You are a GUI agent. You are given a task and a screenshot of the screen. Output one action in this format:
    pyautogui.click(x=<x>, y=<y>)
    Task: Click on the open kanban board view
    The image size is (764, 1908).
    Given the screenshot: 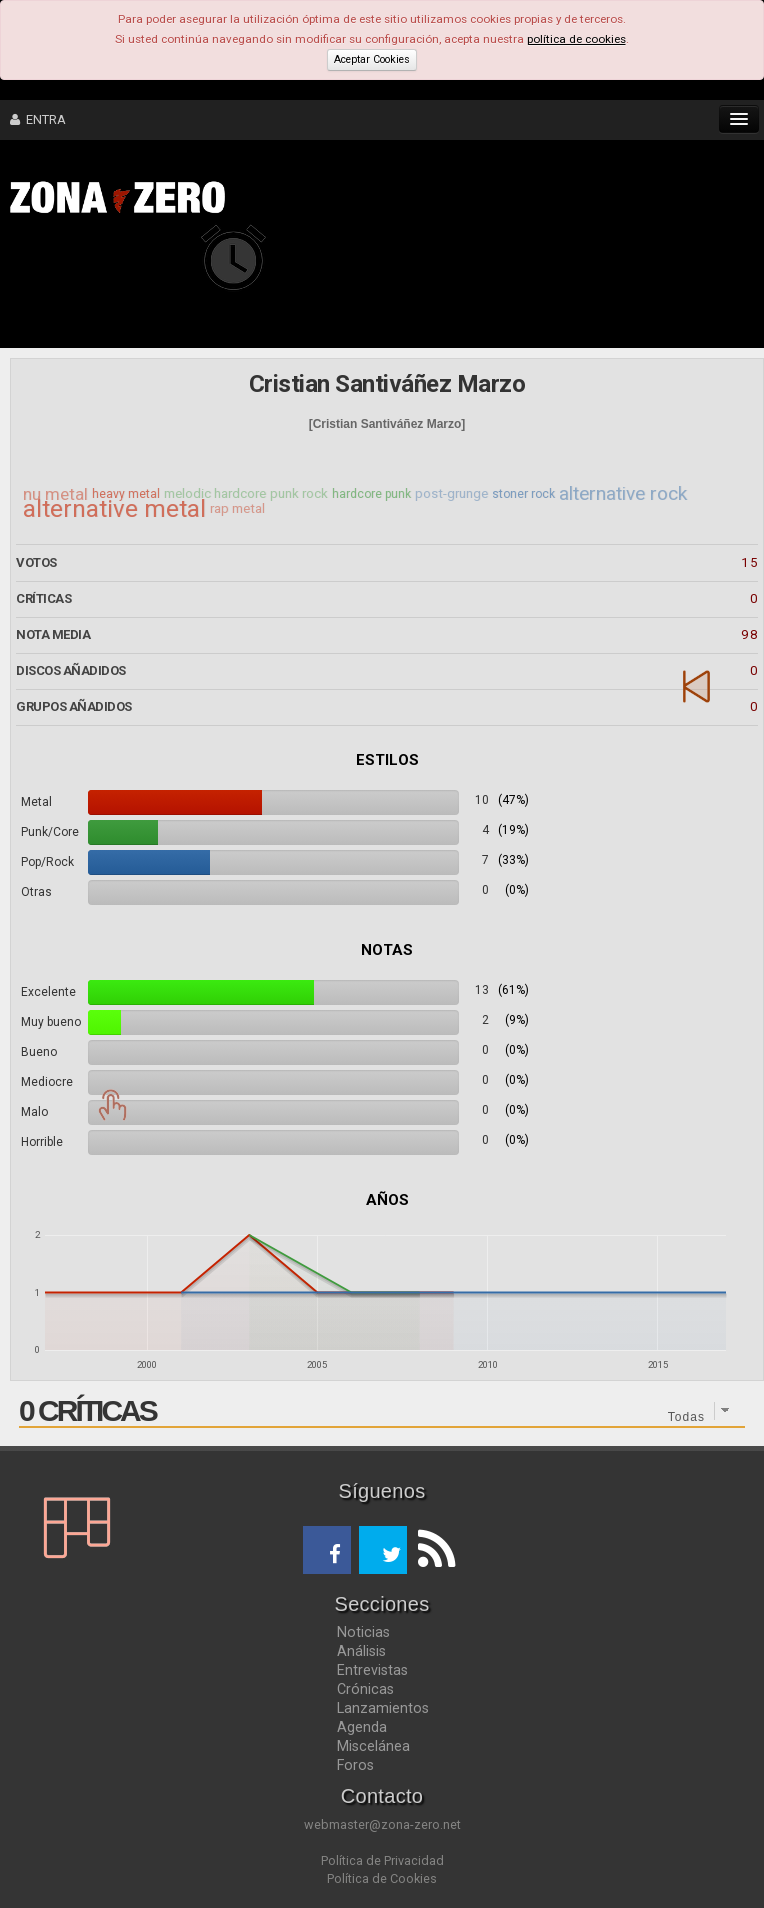 What is the action you would take?
    pyautogui.click(x=77, y=1525)
    